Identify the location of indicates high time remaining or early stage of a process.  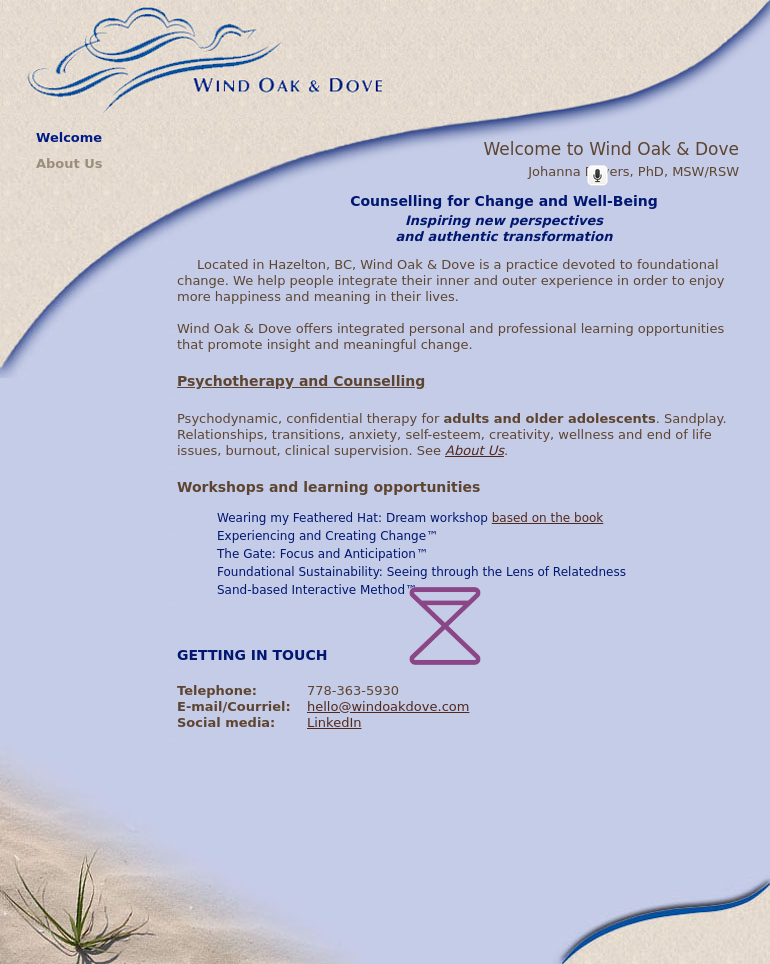
(445, 626).